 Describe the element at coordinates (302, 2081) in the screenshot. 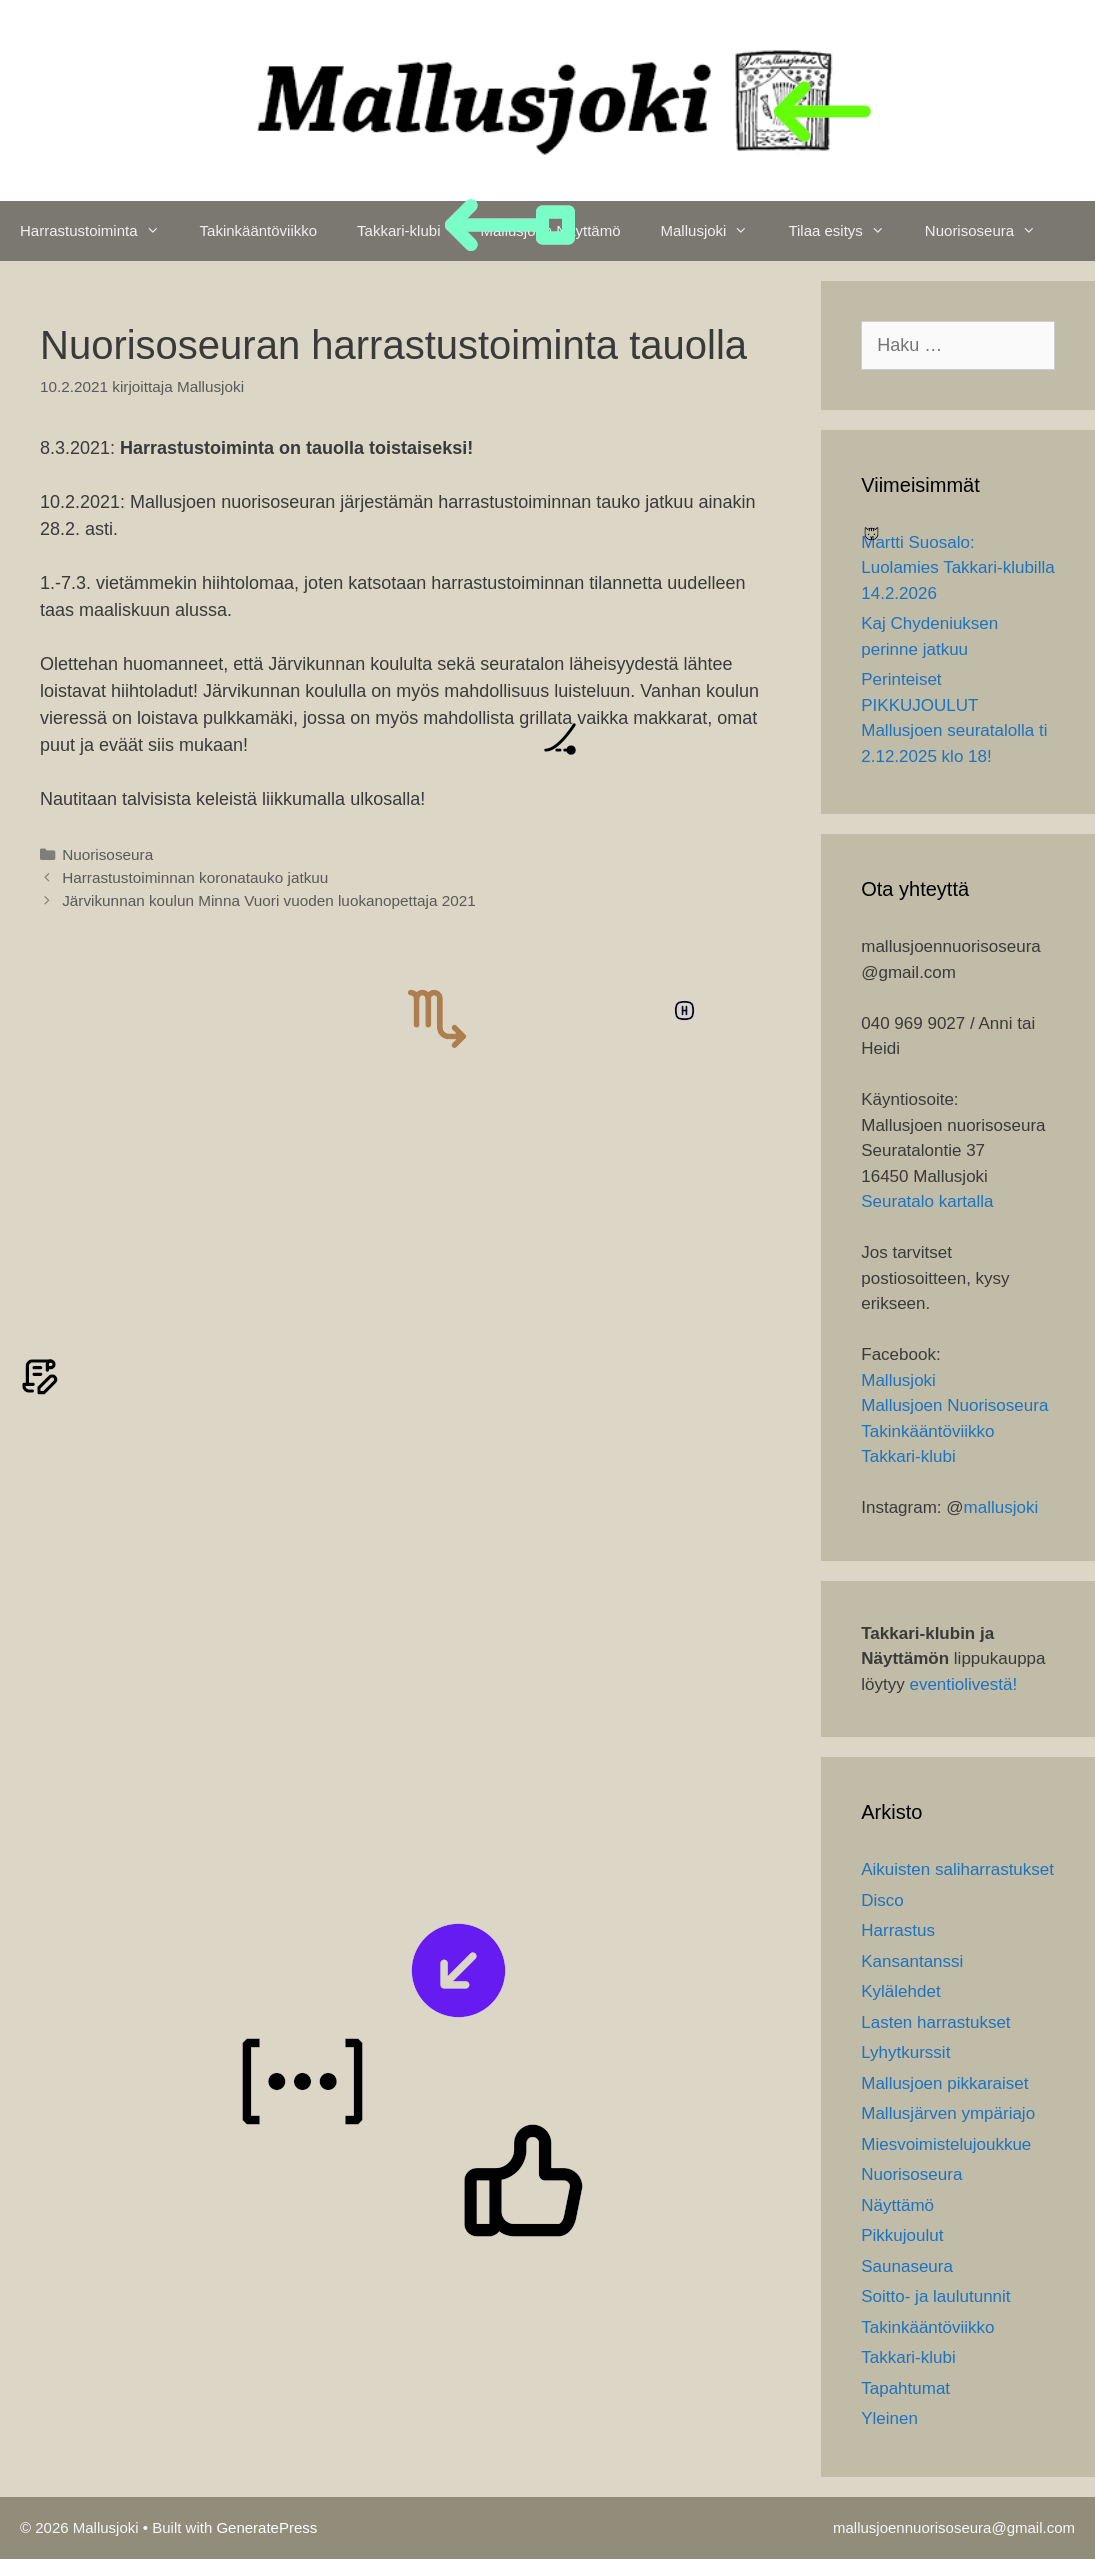

I see `wrap selected code with a snippet or block` at that location.